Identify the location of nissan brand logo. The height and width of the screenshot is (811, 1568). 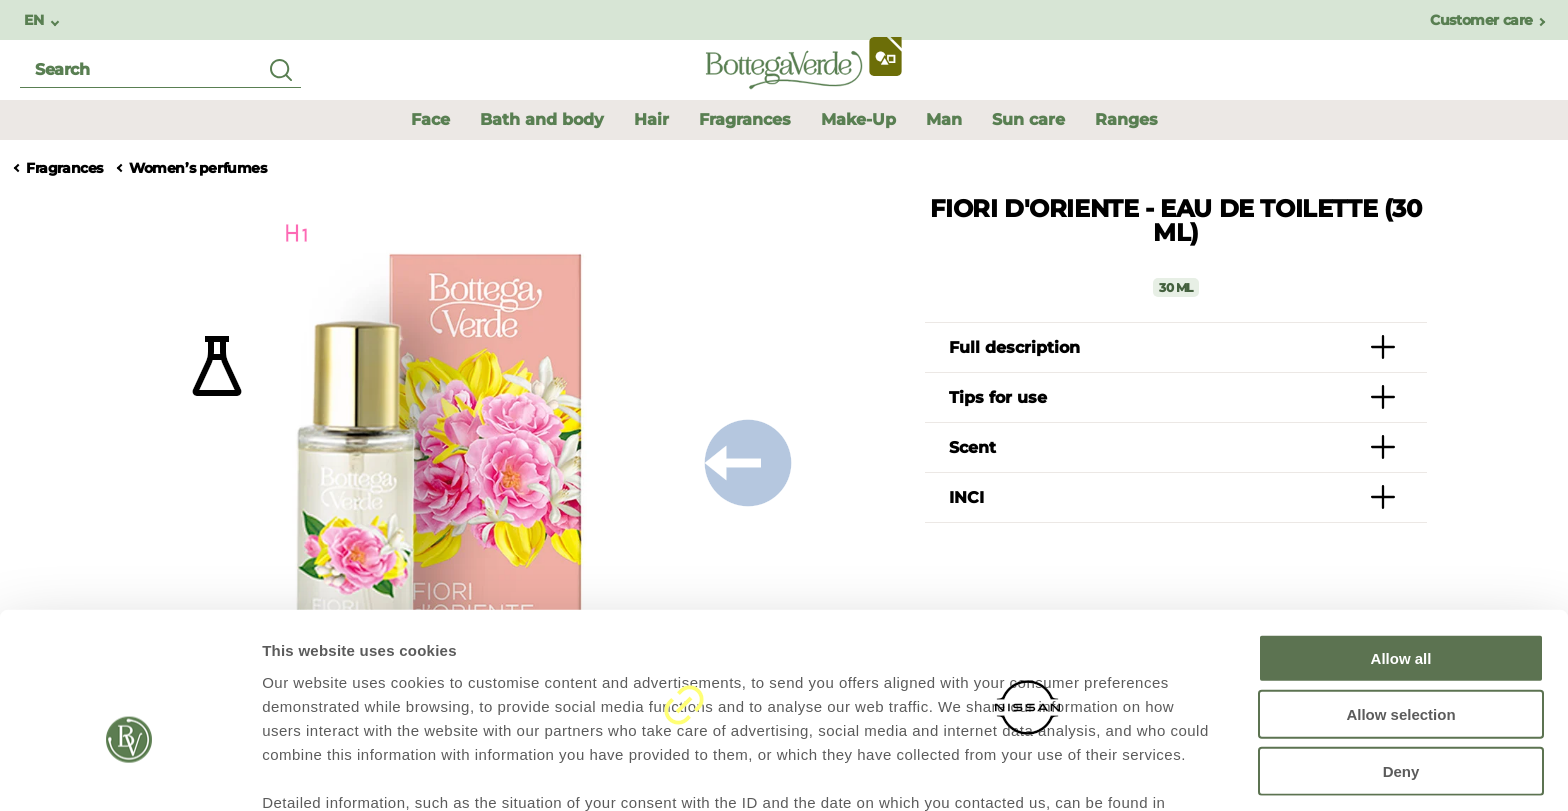
(1027, 707).